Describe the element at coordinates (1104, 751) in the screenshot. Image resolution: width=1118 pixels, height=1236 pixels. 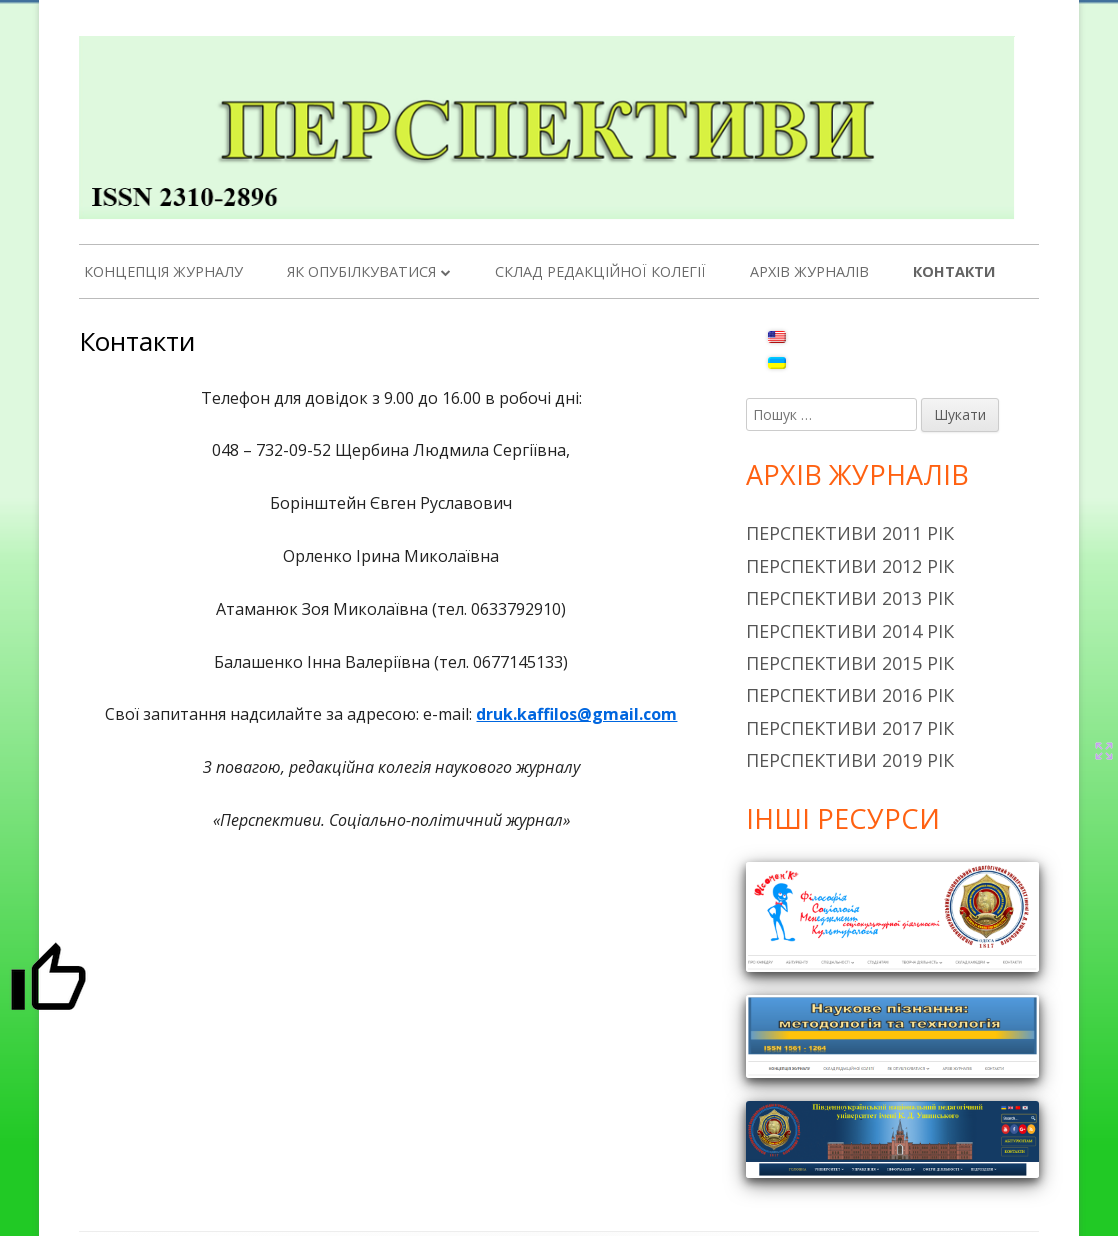
I see `expand to fullscreen mode` at that location.